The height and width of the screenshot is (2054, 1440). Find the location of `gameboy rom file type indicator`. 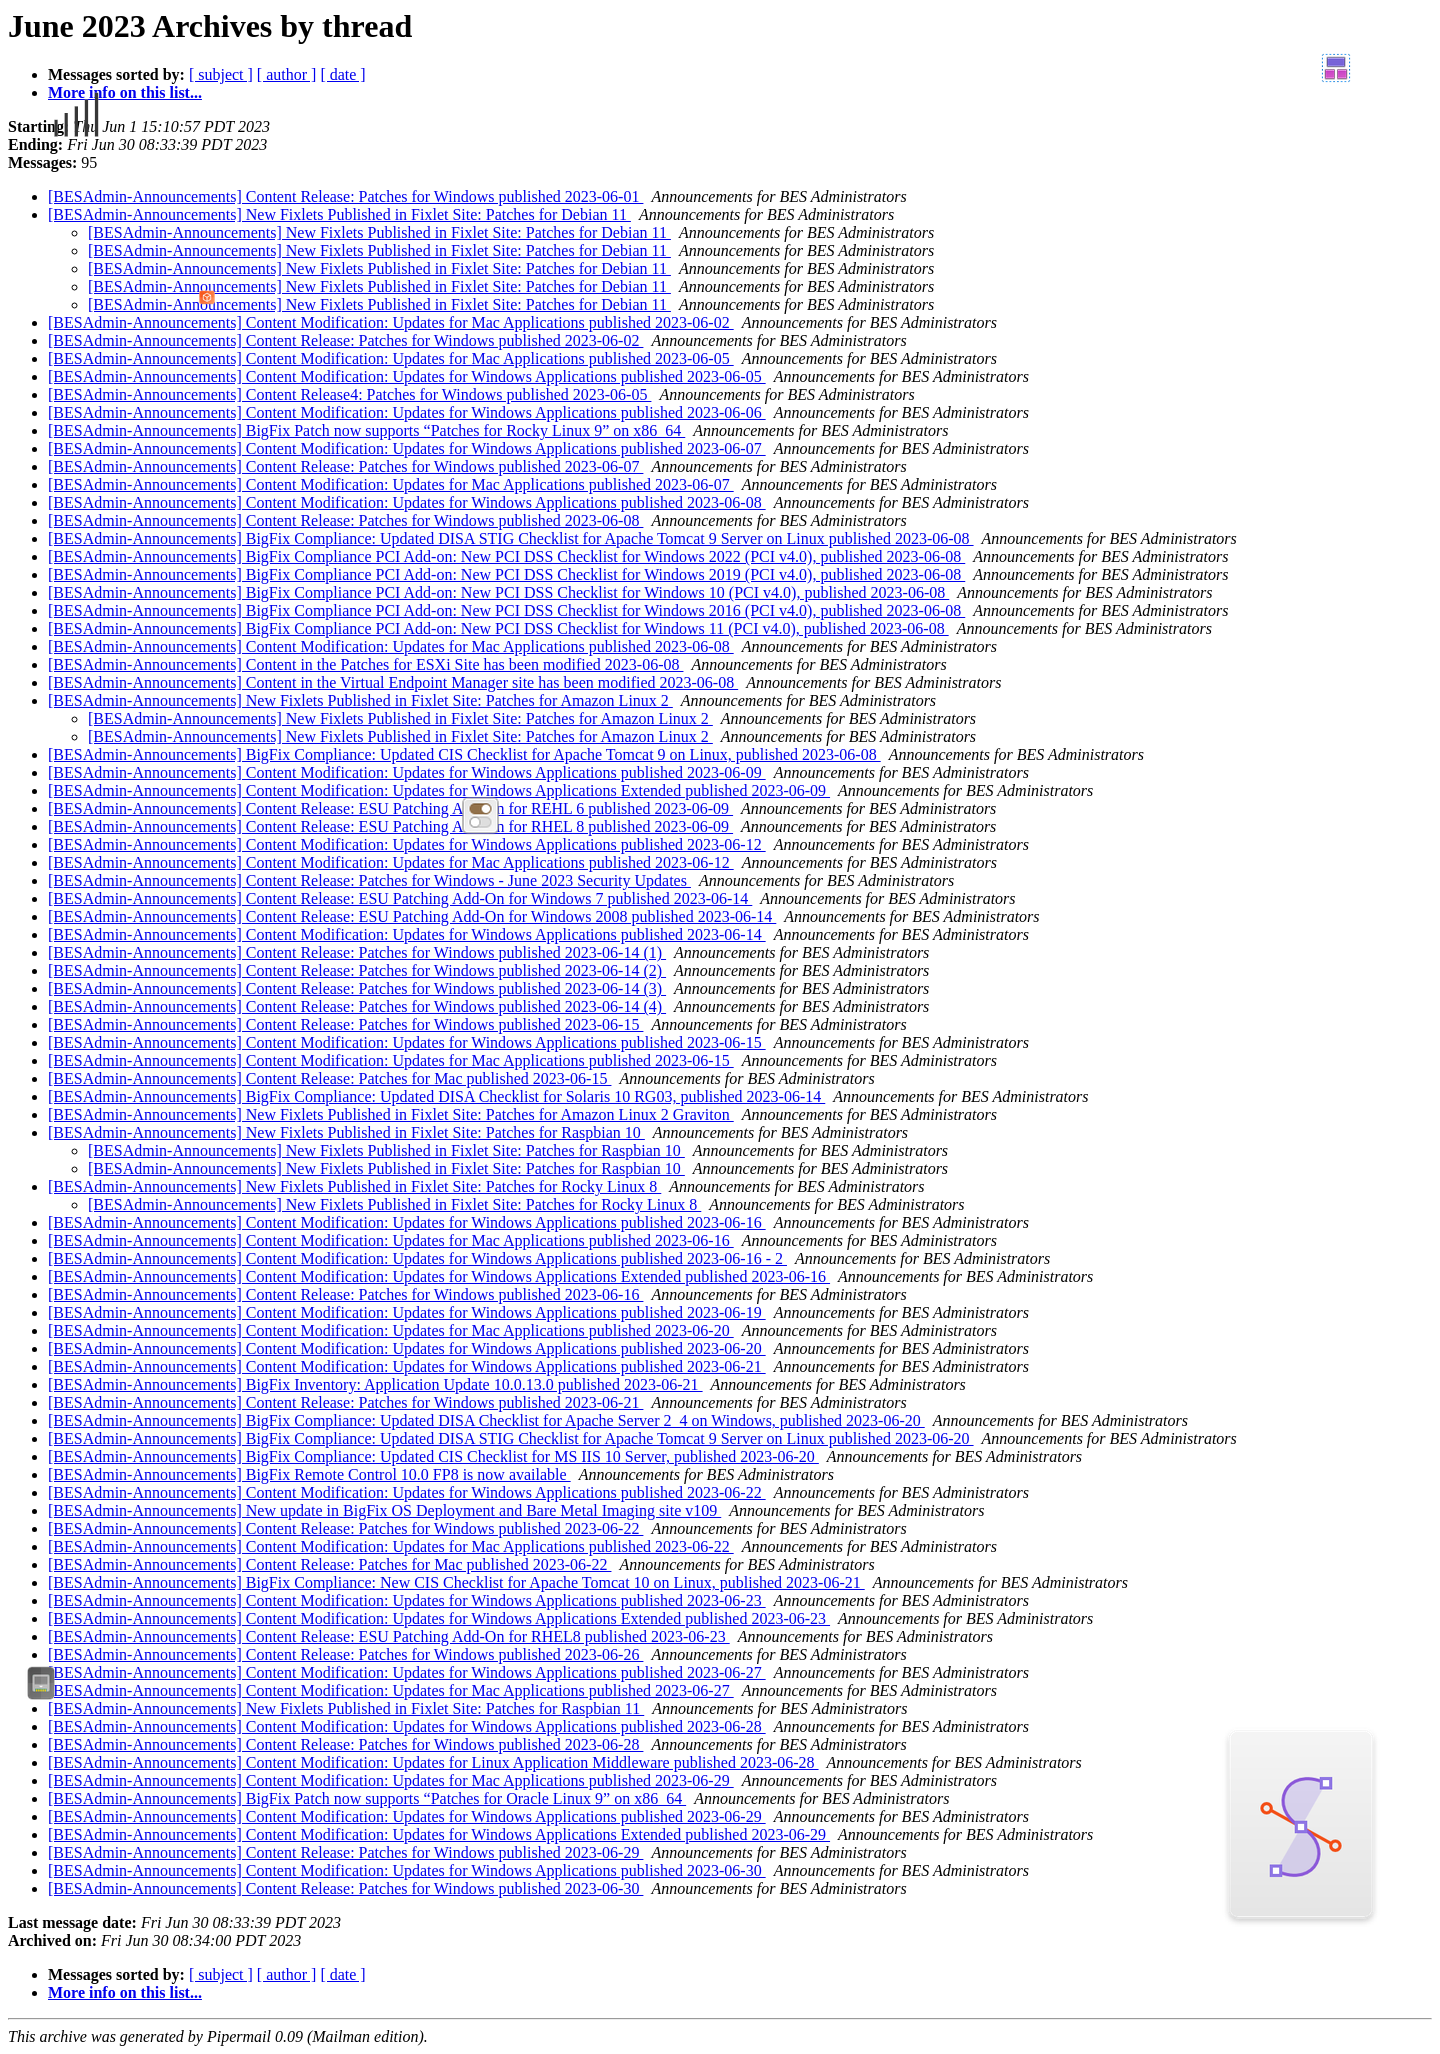

gameboy rom file type indicator is located at coordinates (41, 1683).